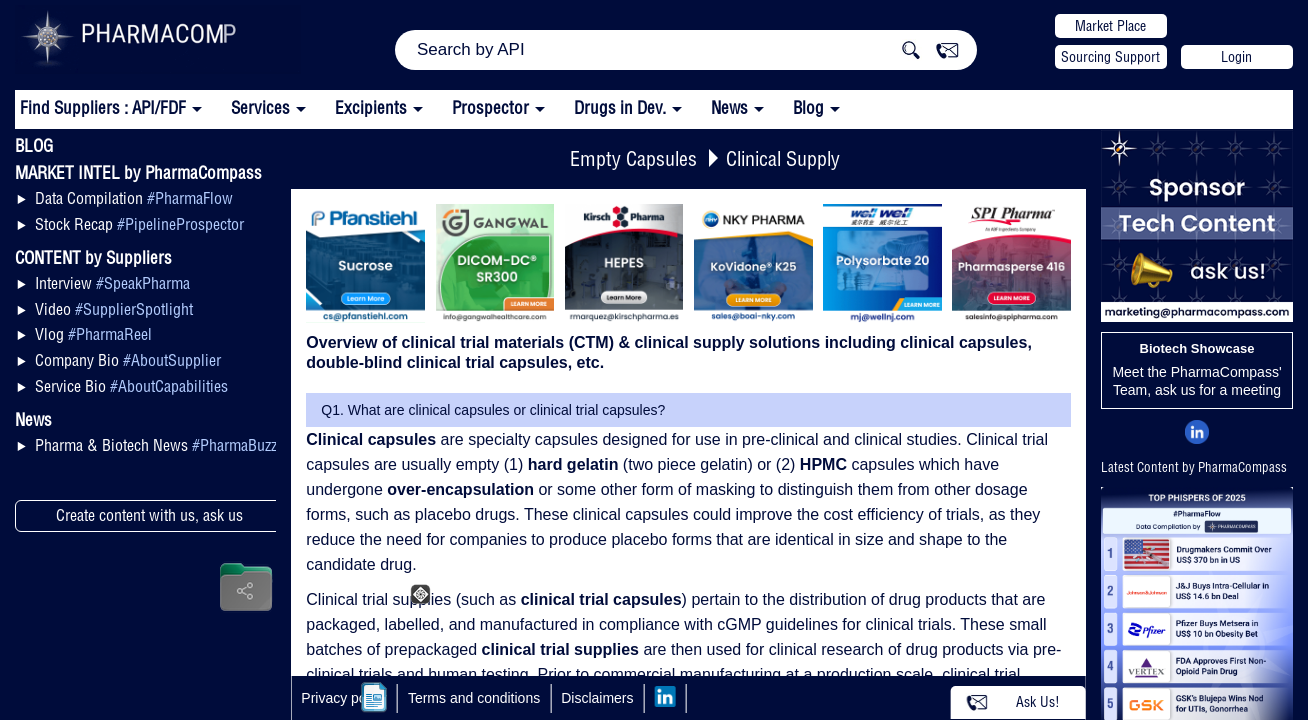  Describe the element at coordinates (246, 587) in the screenshot. I see `access your public shared folder` at that location.